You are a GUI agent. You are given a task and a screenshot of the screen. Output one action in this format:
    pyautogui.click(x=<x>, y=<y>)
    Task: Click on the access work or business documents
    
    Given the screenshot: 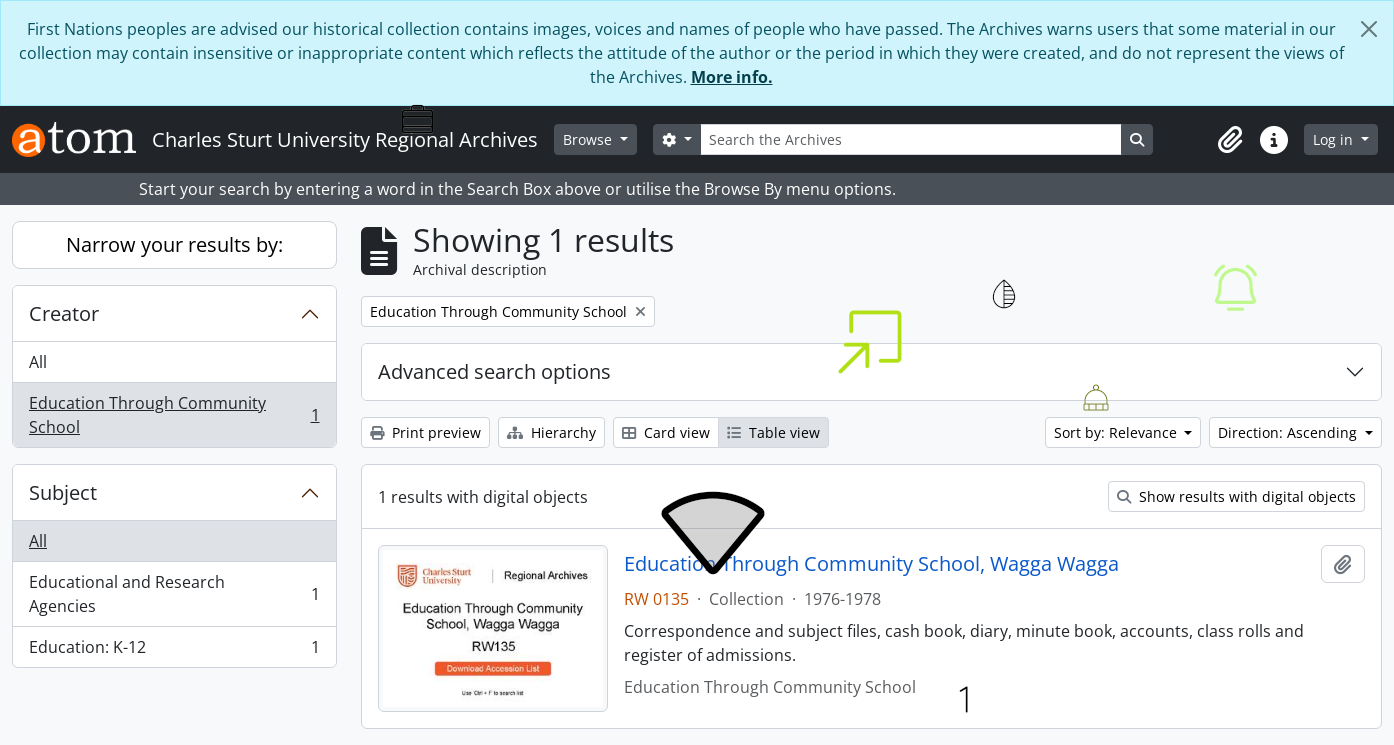 What is the action you would take?
    pyautogui.click(x=417, y=120)
    